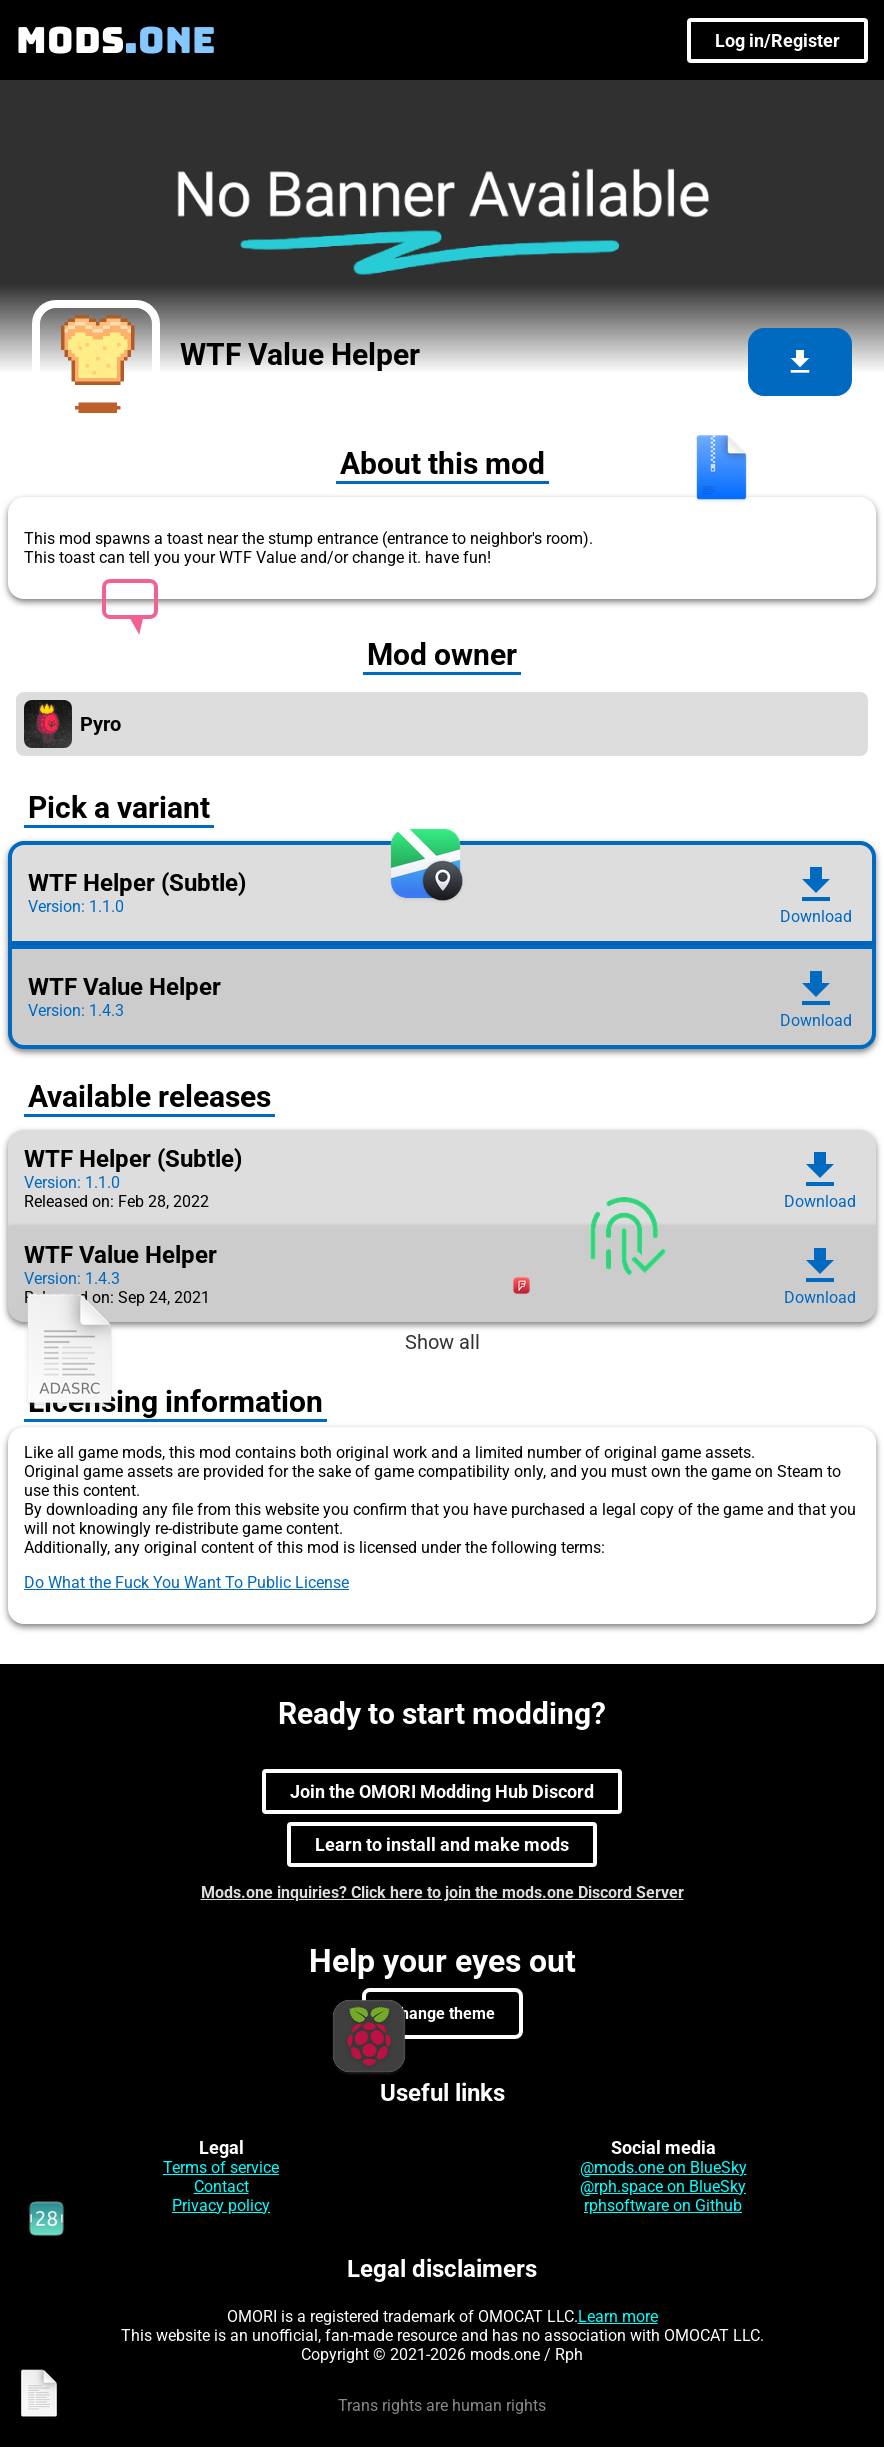 This screenshot has width=884, height=2447. Describe the element at coordinates (628, 1236) in the screenshot. I see `fingerprint successfully recognized` at that location.